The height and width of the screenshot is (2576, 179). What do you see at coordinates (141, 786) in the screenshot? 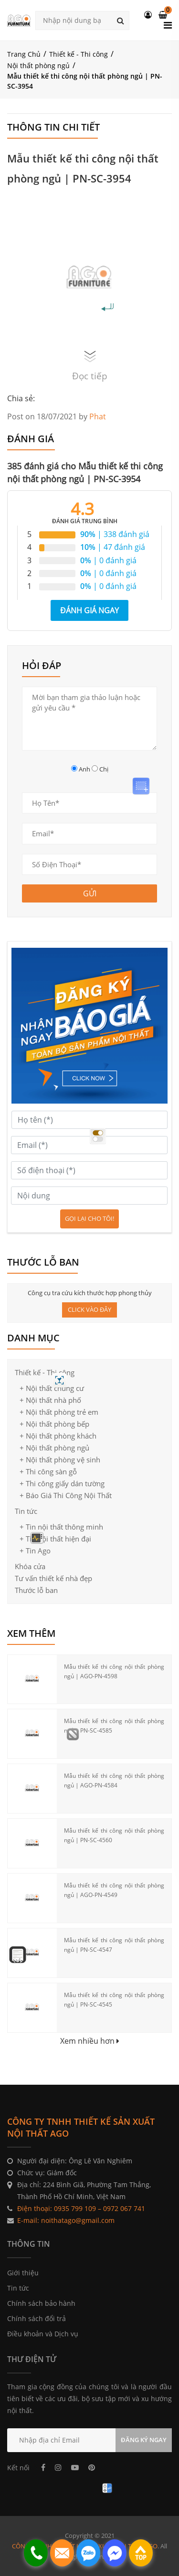
I see `take a screenshot` at bounding box center [141, 786].